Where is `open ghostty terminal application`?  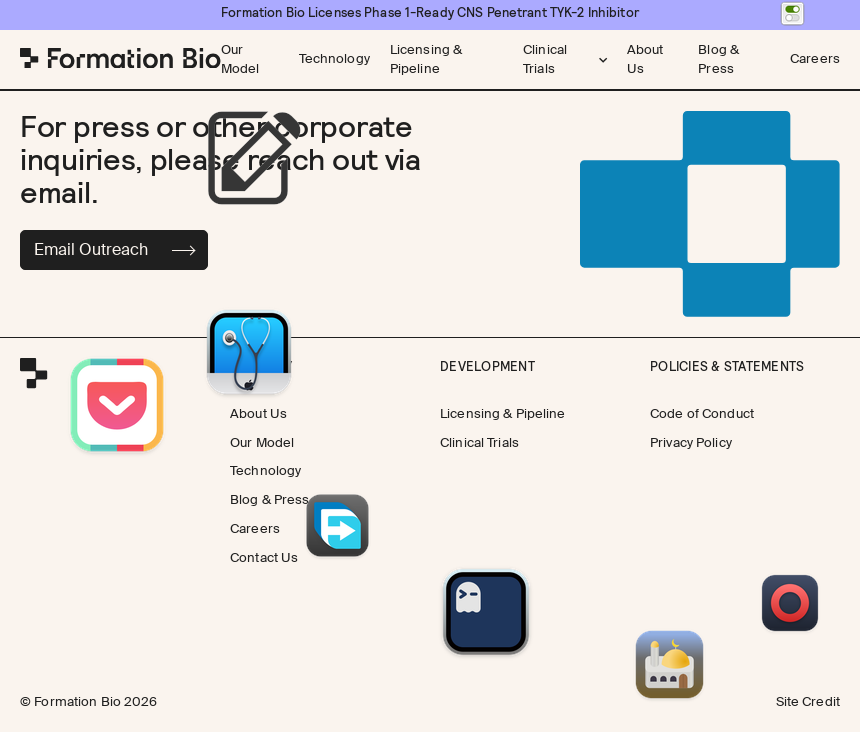 open ghostty terminal application is located at coordinates (486, 612).